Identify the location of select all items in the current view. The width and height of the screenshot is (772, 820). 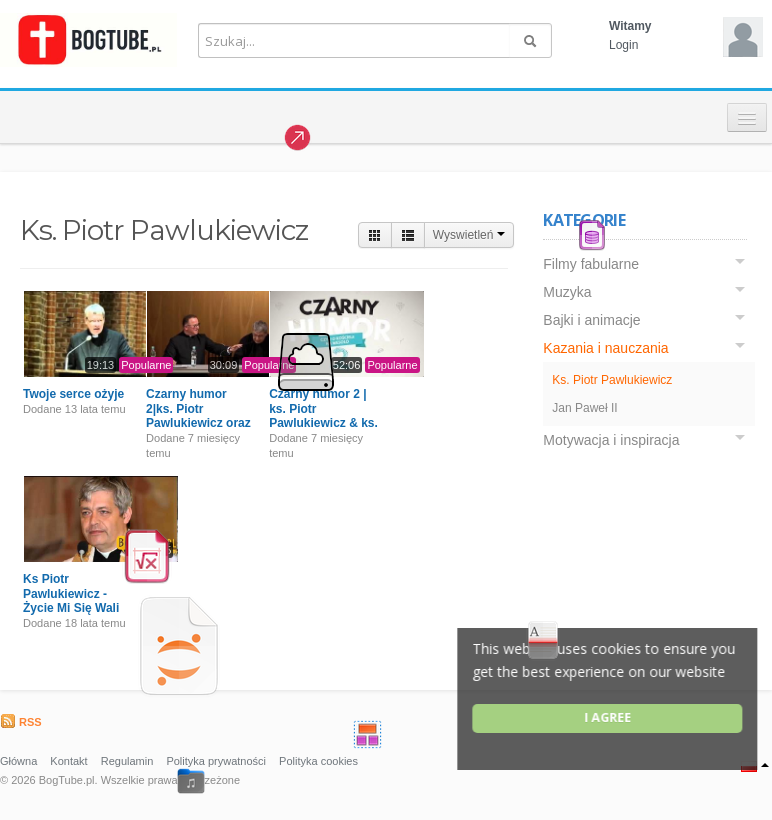
(367, 734).